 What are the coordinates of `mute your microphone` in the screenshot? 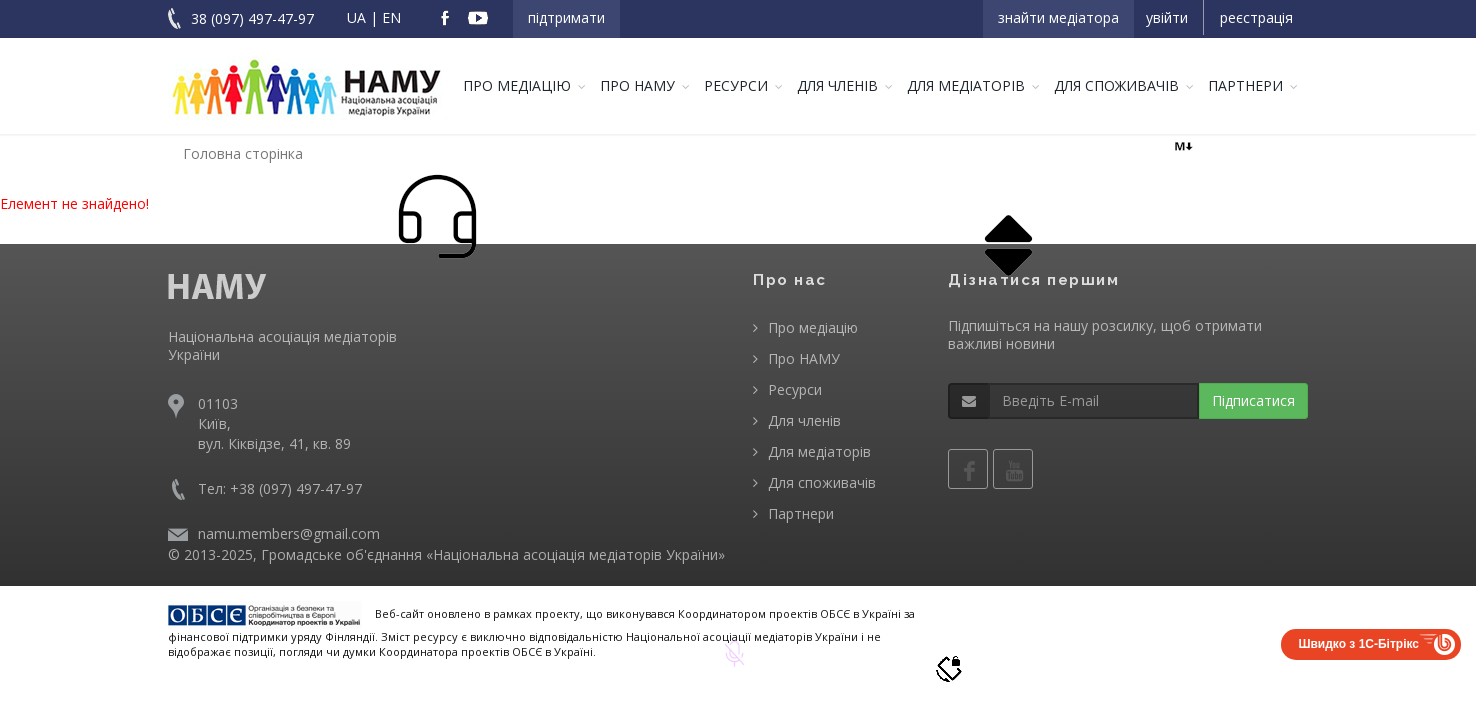 It's located at (734, 653).